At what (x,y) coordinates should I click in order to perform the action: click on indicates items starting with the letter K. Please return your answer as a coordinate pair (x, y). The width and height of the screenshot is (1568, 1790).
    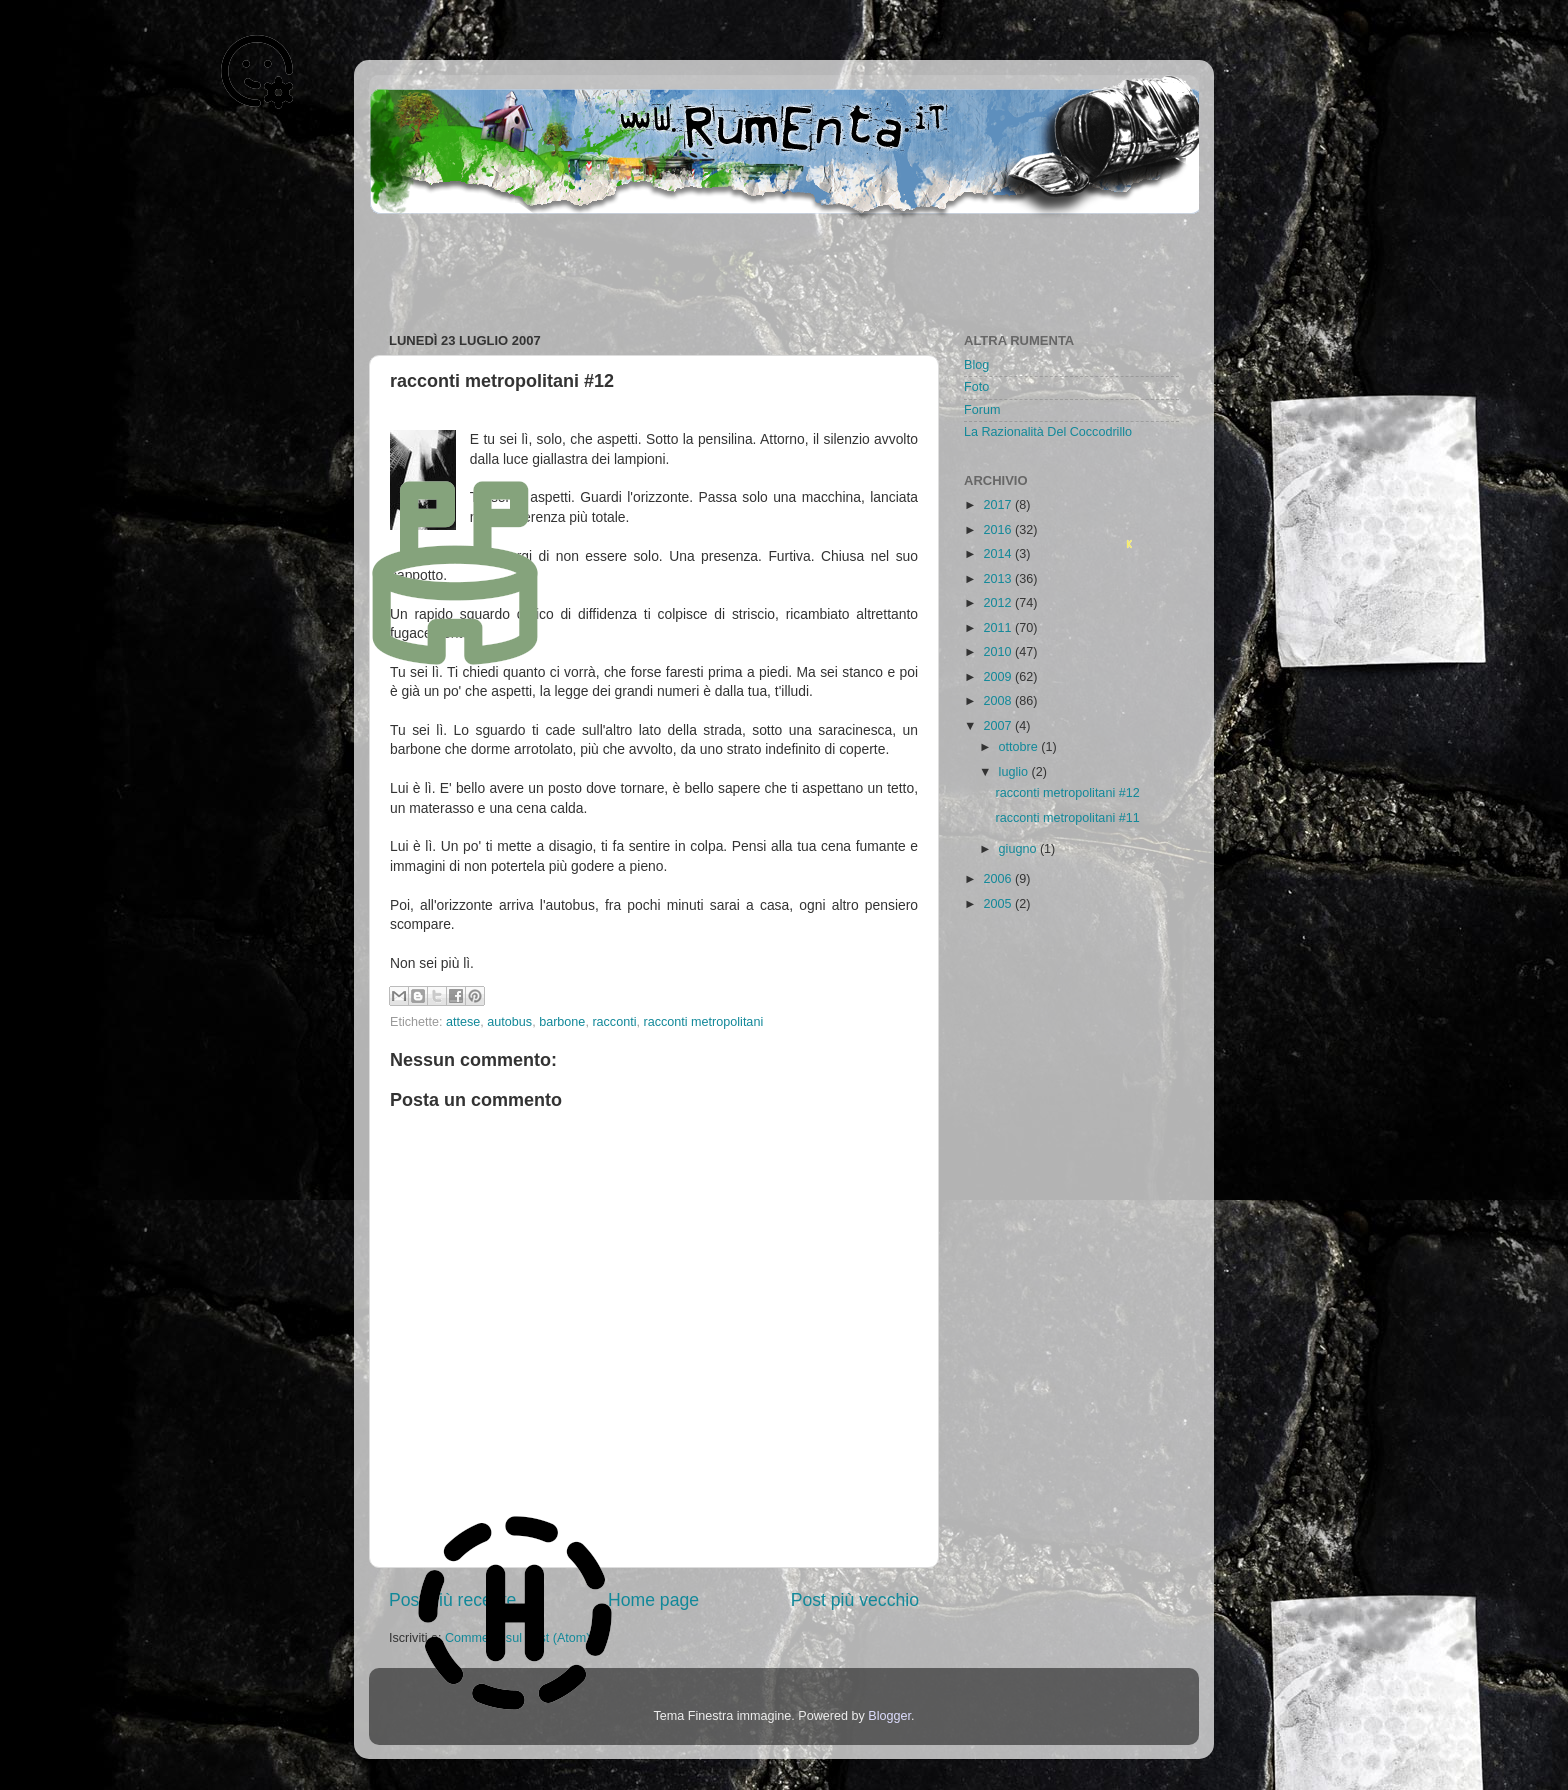
    Looking at the image, I should click on (1129, 544).